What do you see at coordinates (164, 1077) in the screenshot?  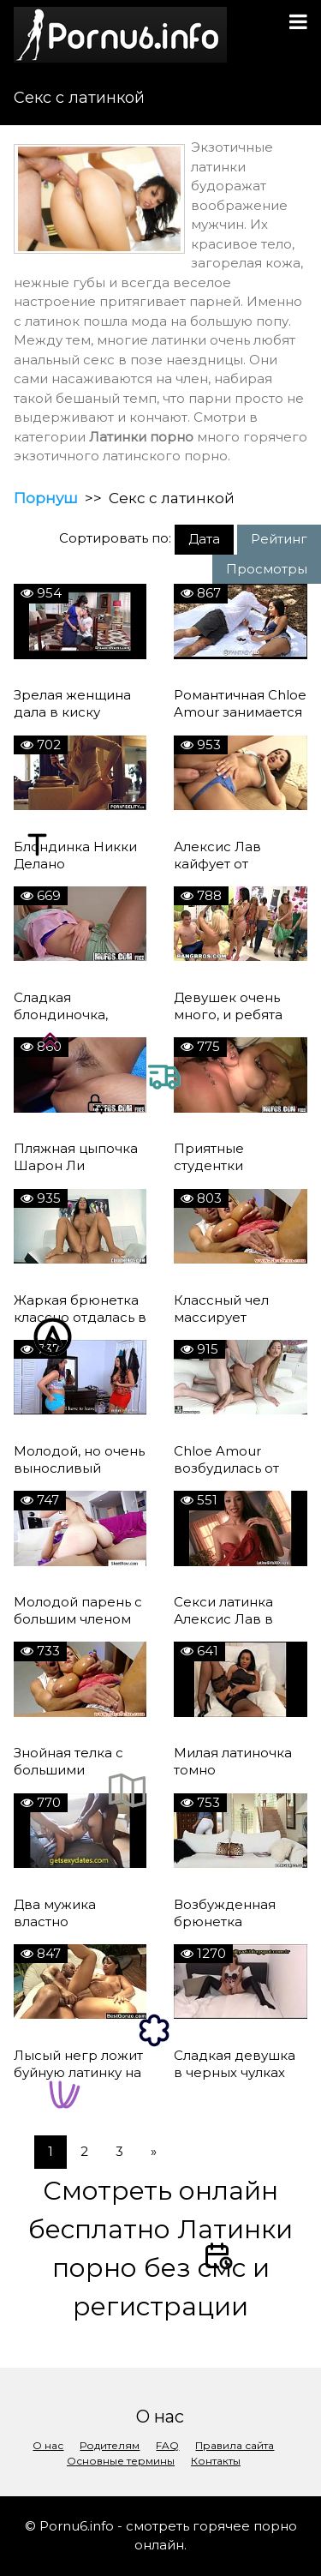 I see `track your delivery status` at bounding box center [164, 1077].